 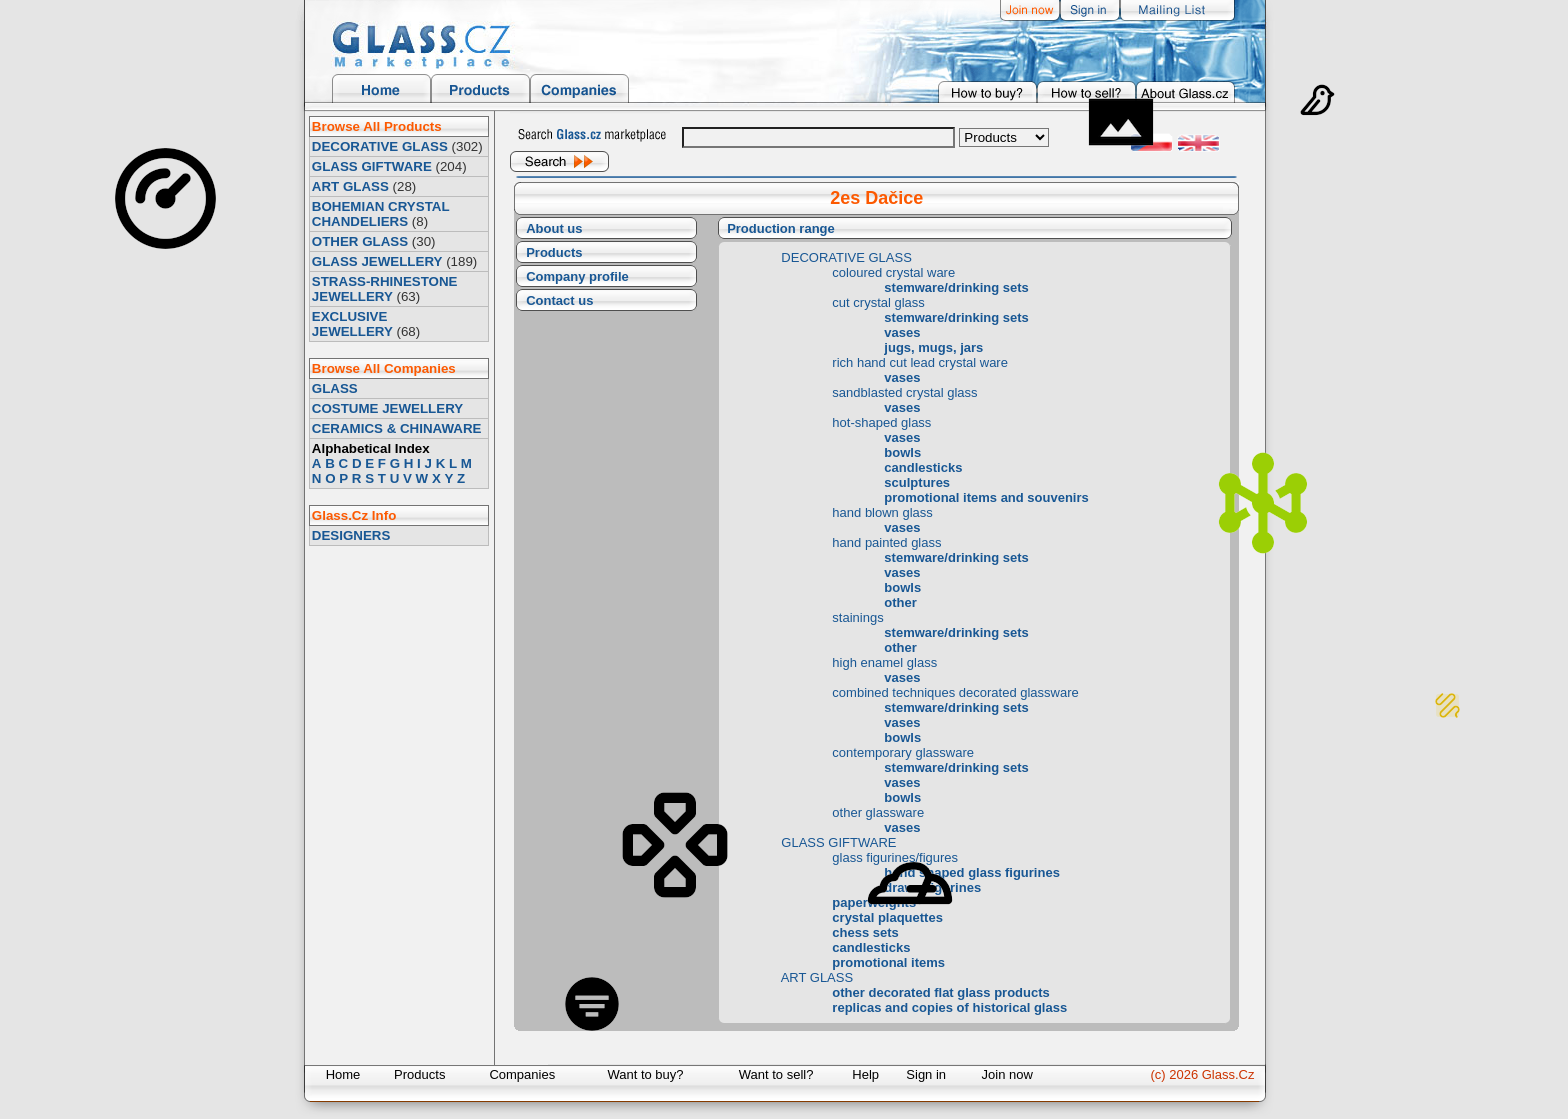 I want to click on cloudflare services or settings, so click(x=910, y=885).